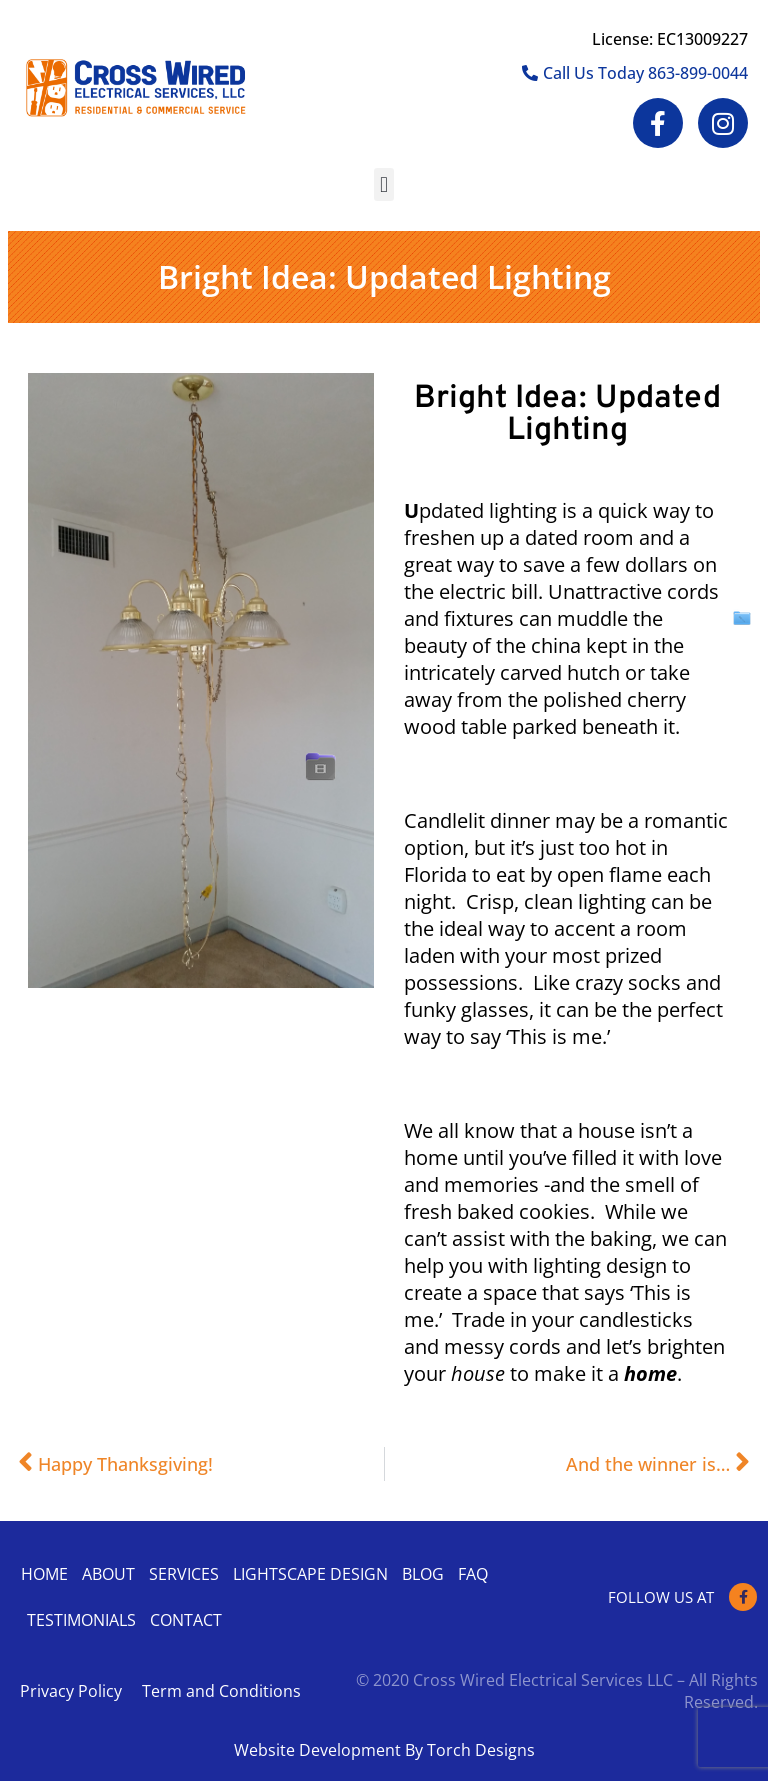 This screenshot has height=1781, width=768. I want to click on folder containing color picker or eyedropper tool assets, so click(742, 618).